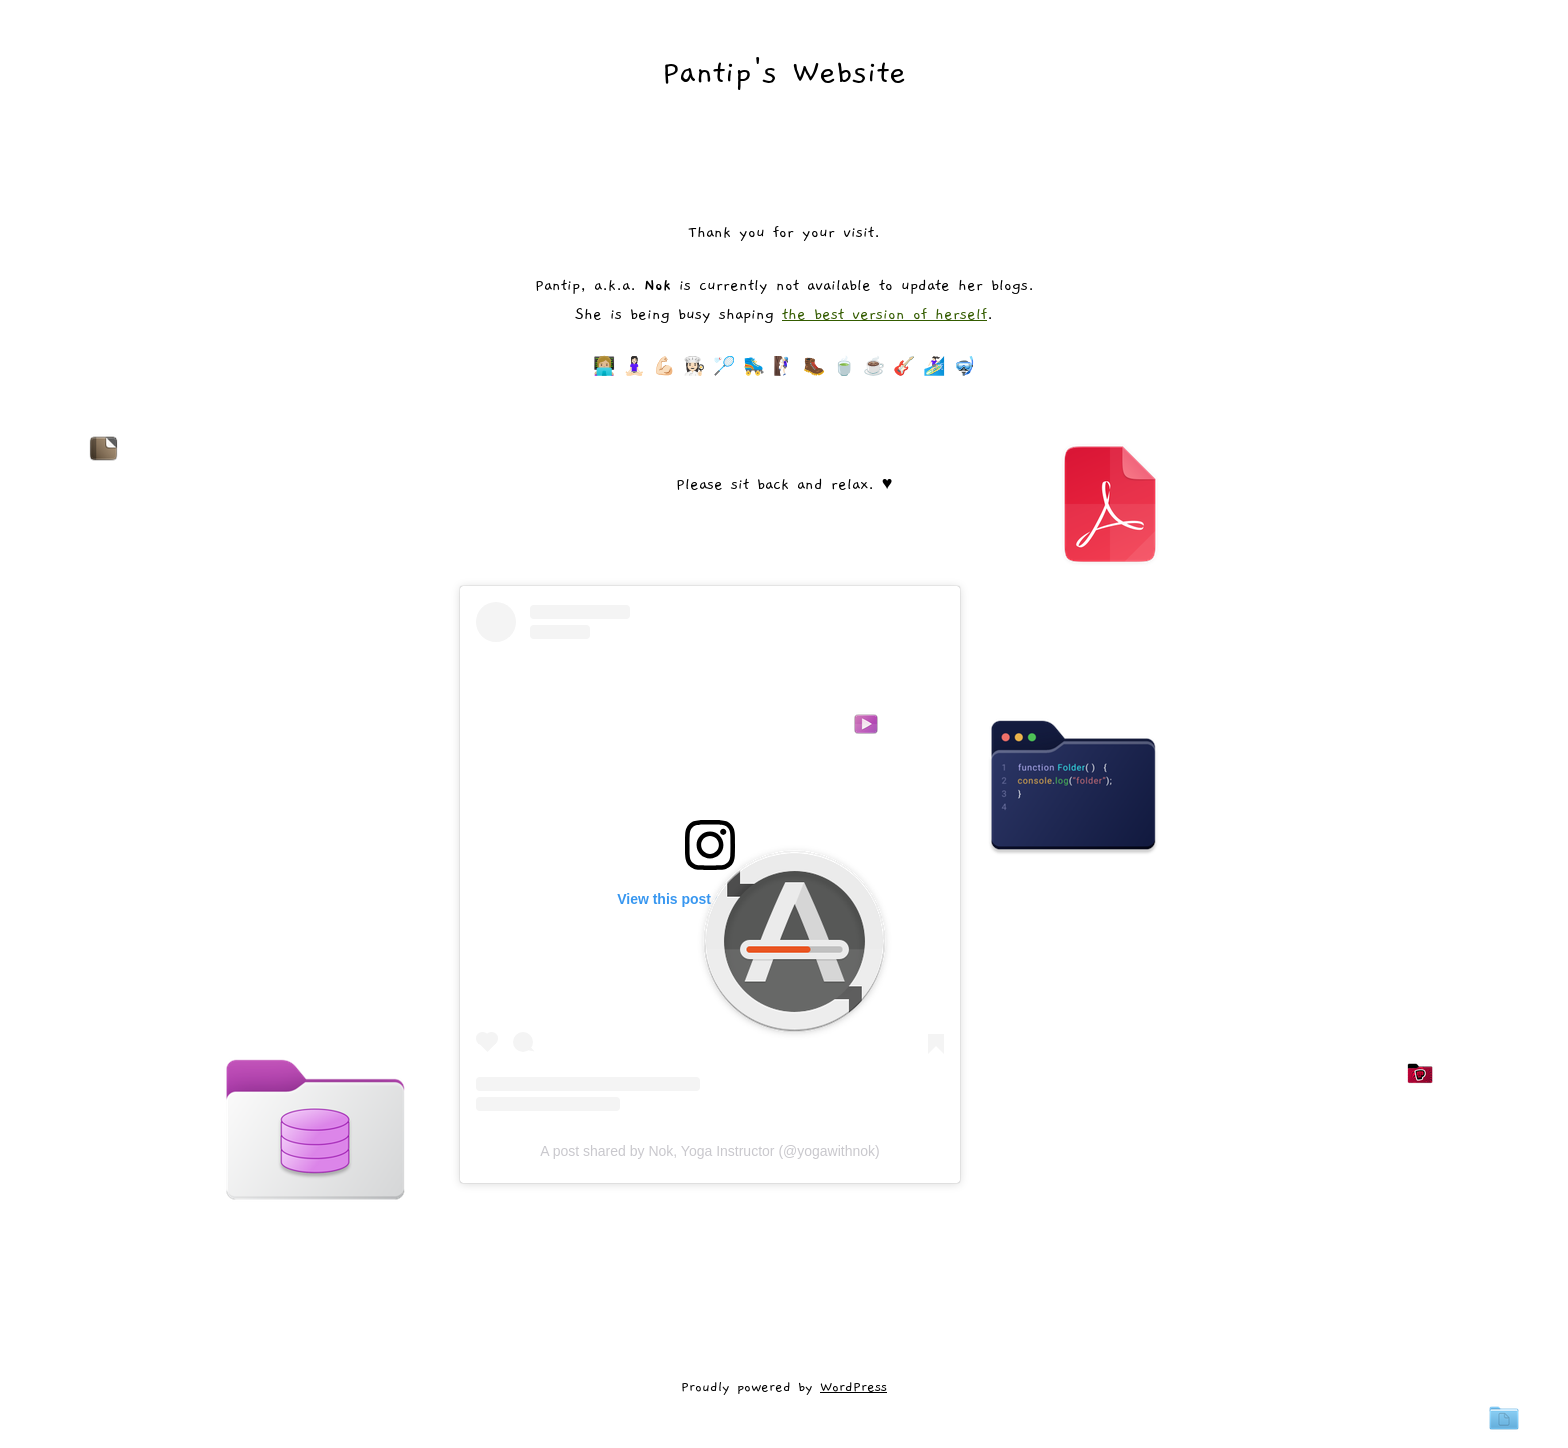 The height and width of the screenshot is (1448, 1568). I want to click on change desktop wallpaper settings, so click(103, 447).